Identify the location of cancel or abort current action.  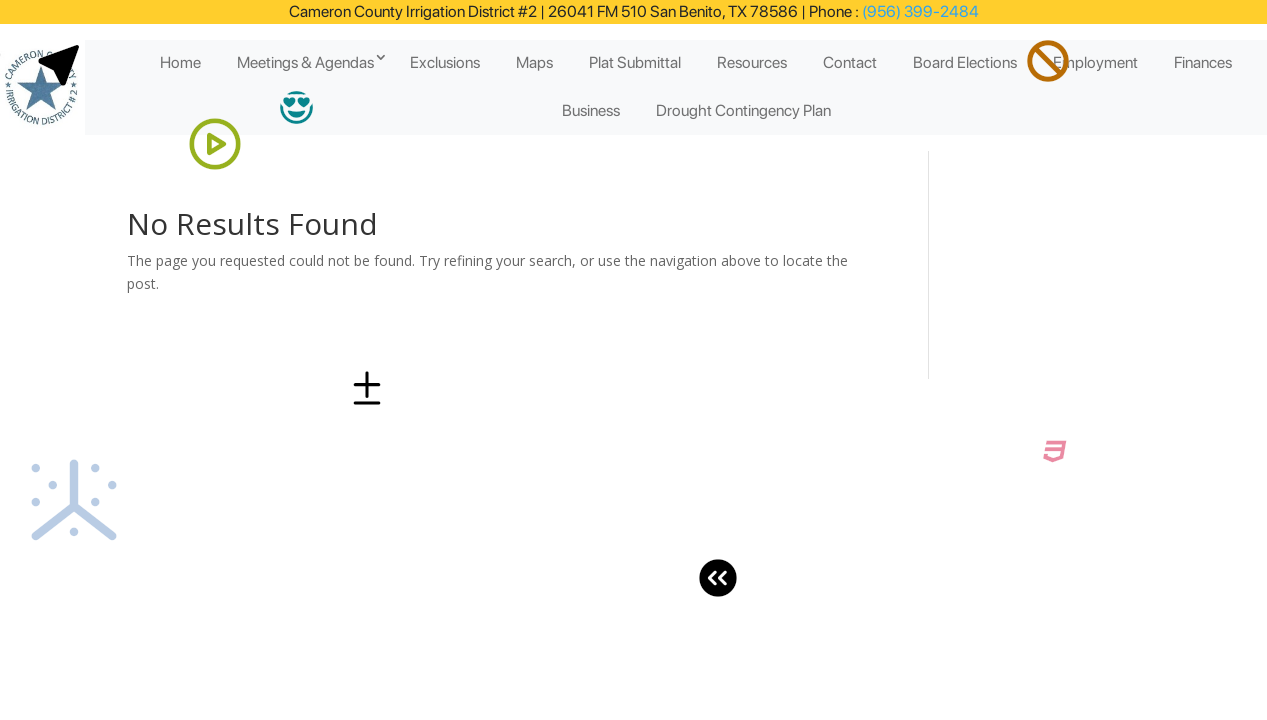
(1048, 61).